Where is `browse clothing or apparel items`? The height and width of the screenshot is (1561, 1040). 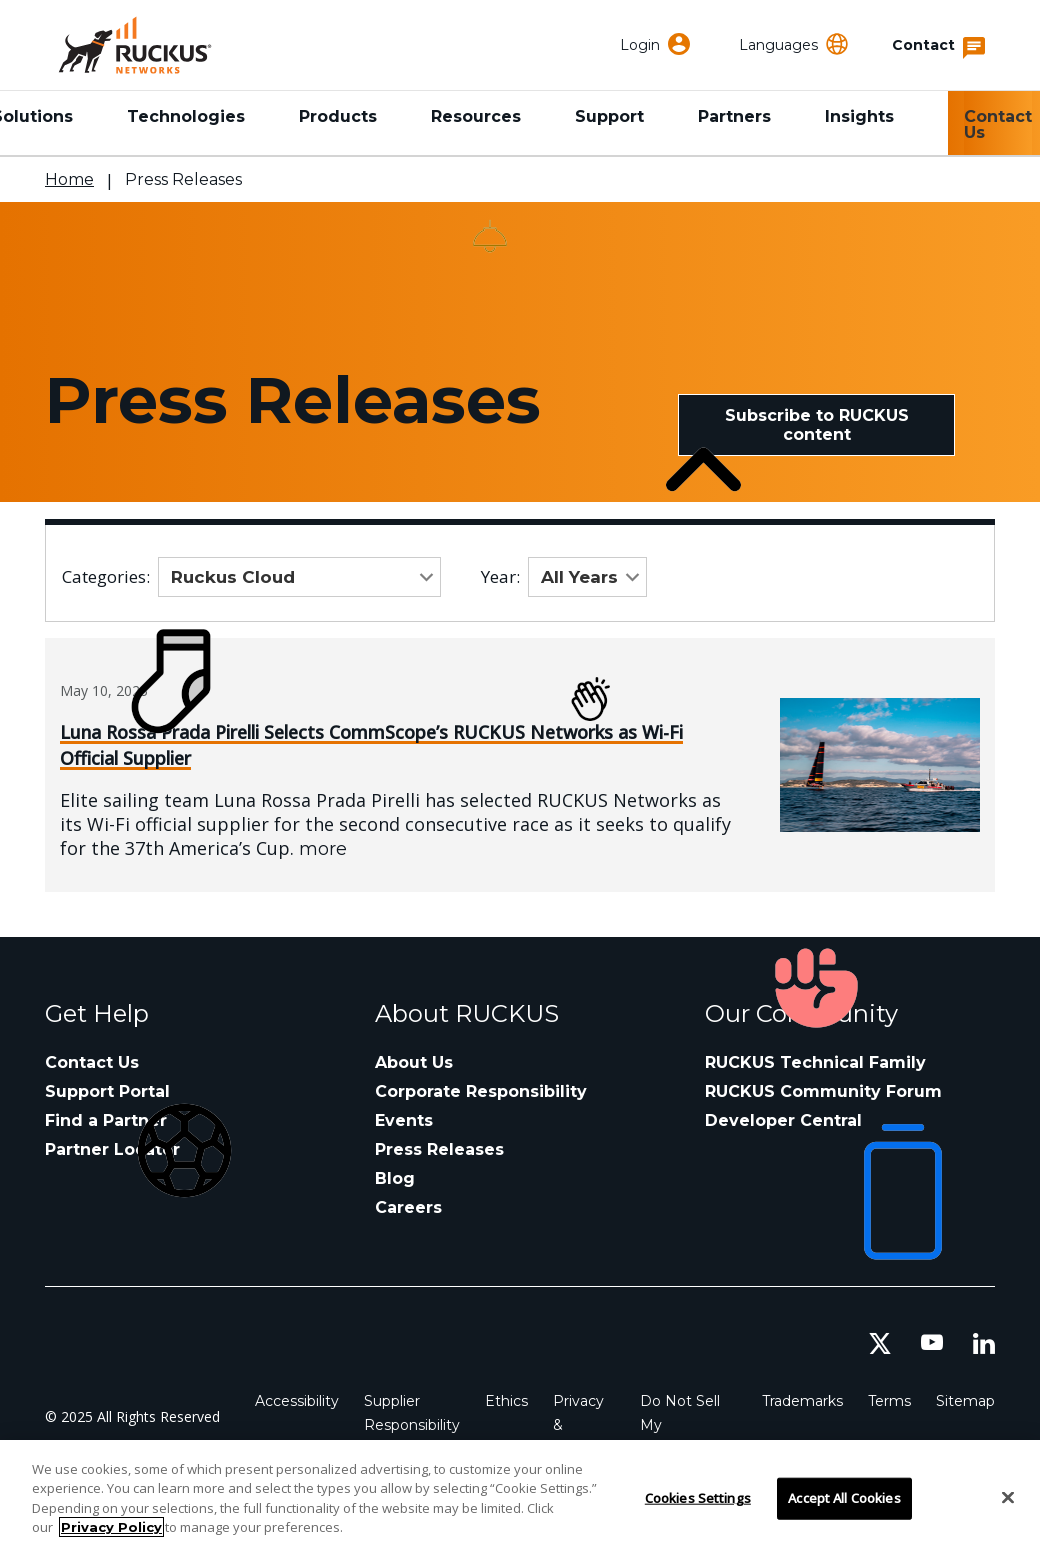 browse clothing or apparel items is located at coordinates (174, 679).